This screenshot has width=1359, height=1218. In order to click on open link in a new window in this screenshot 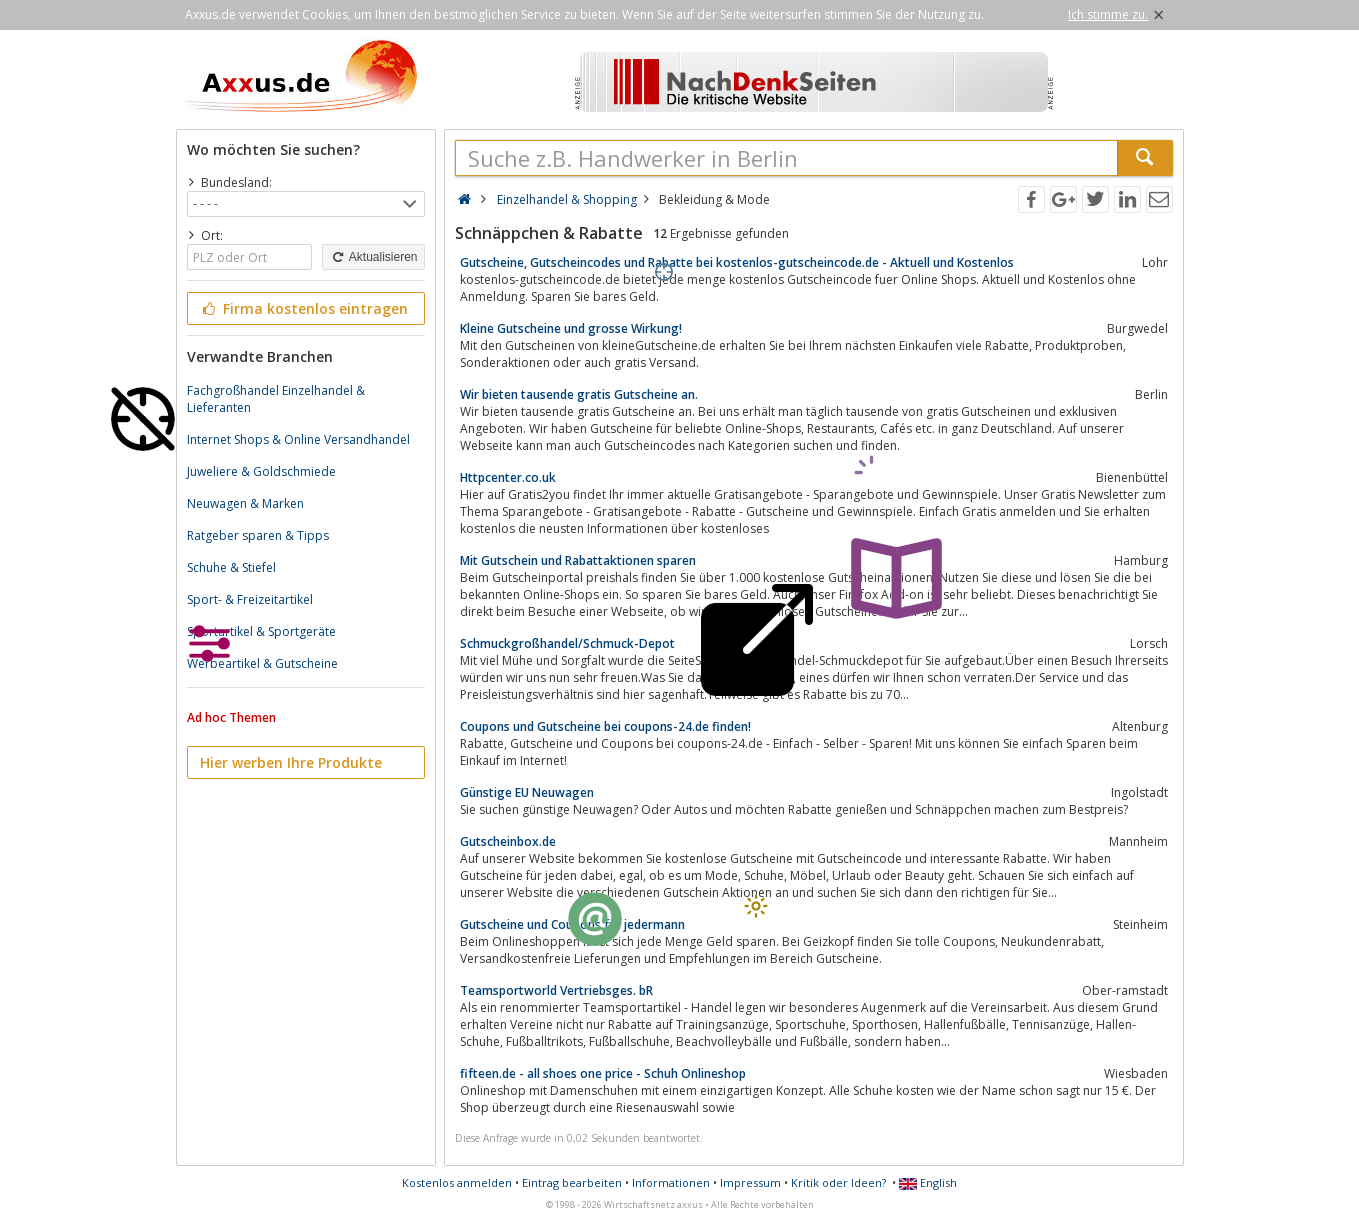, I will do `click(757, 640)`.